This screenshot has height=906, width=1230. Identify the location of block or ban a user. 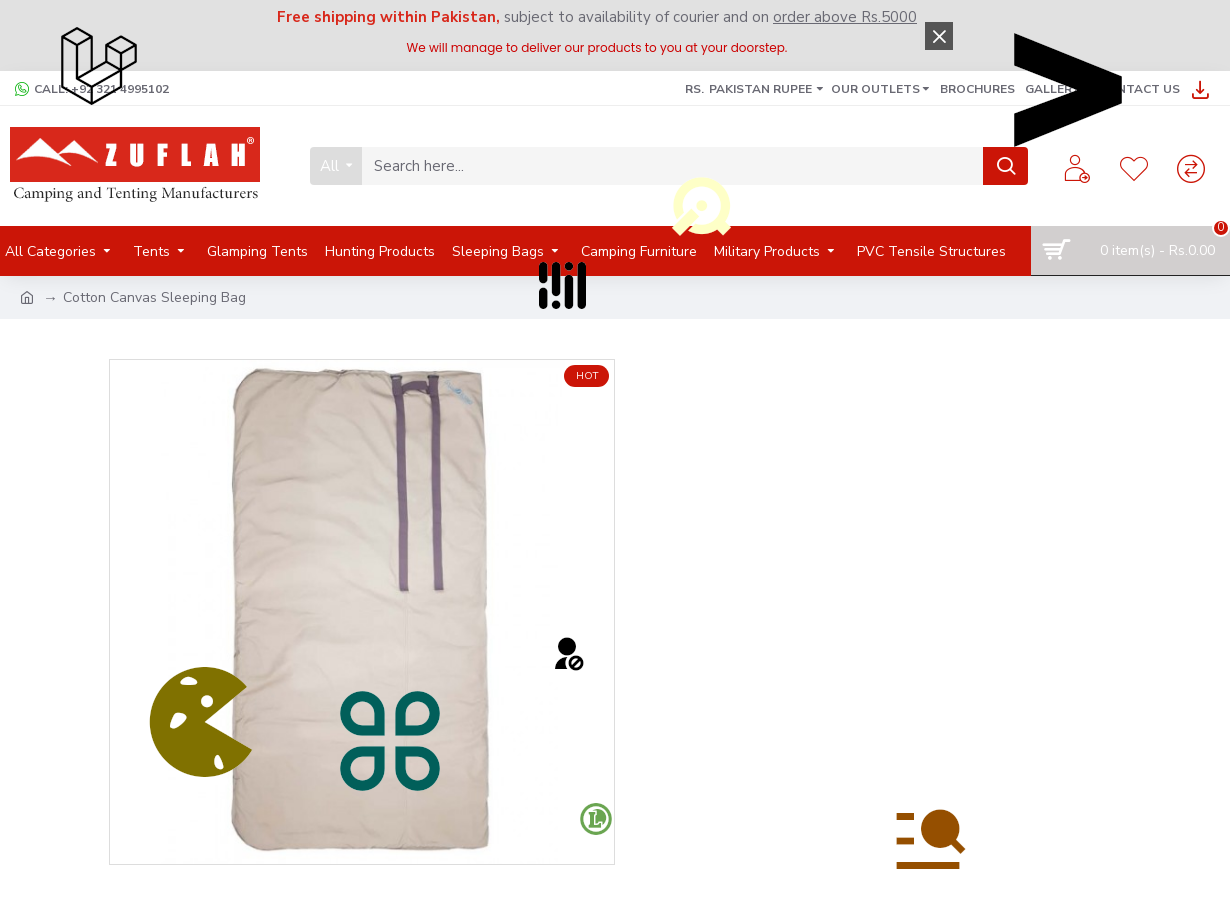
(567, 654).